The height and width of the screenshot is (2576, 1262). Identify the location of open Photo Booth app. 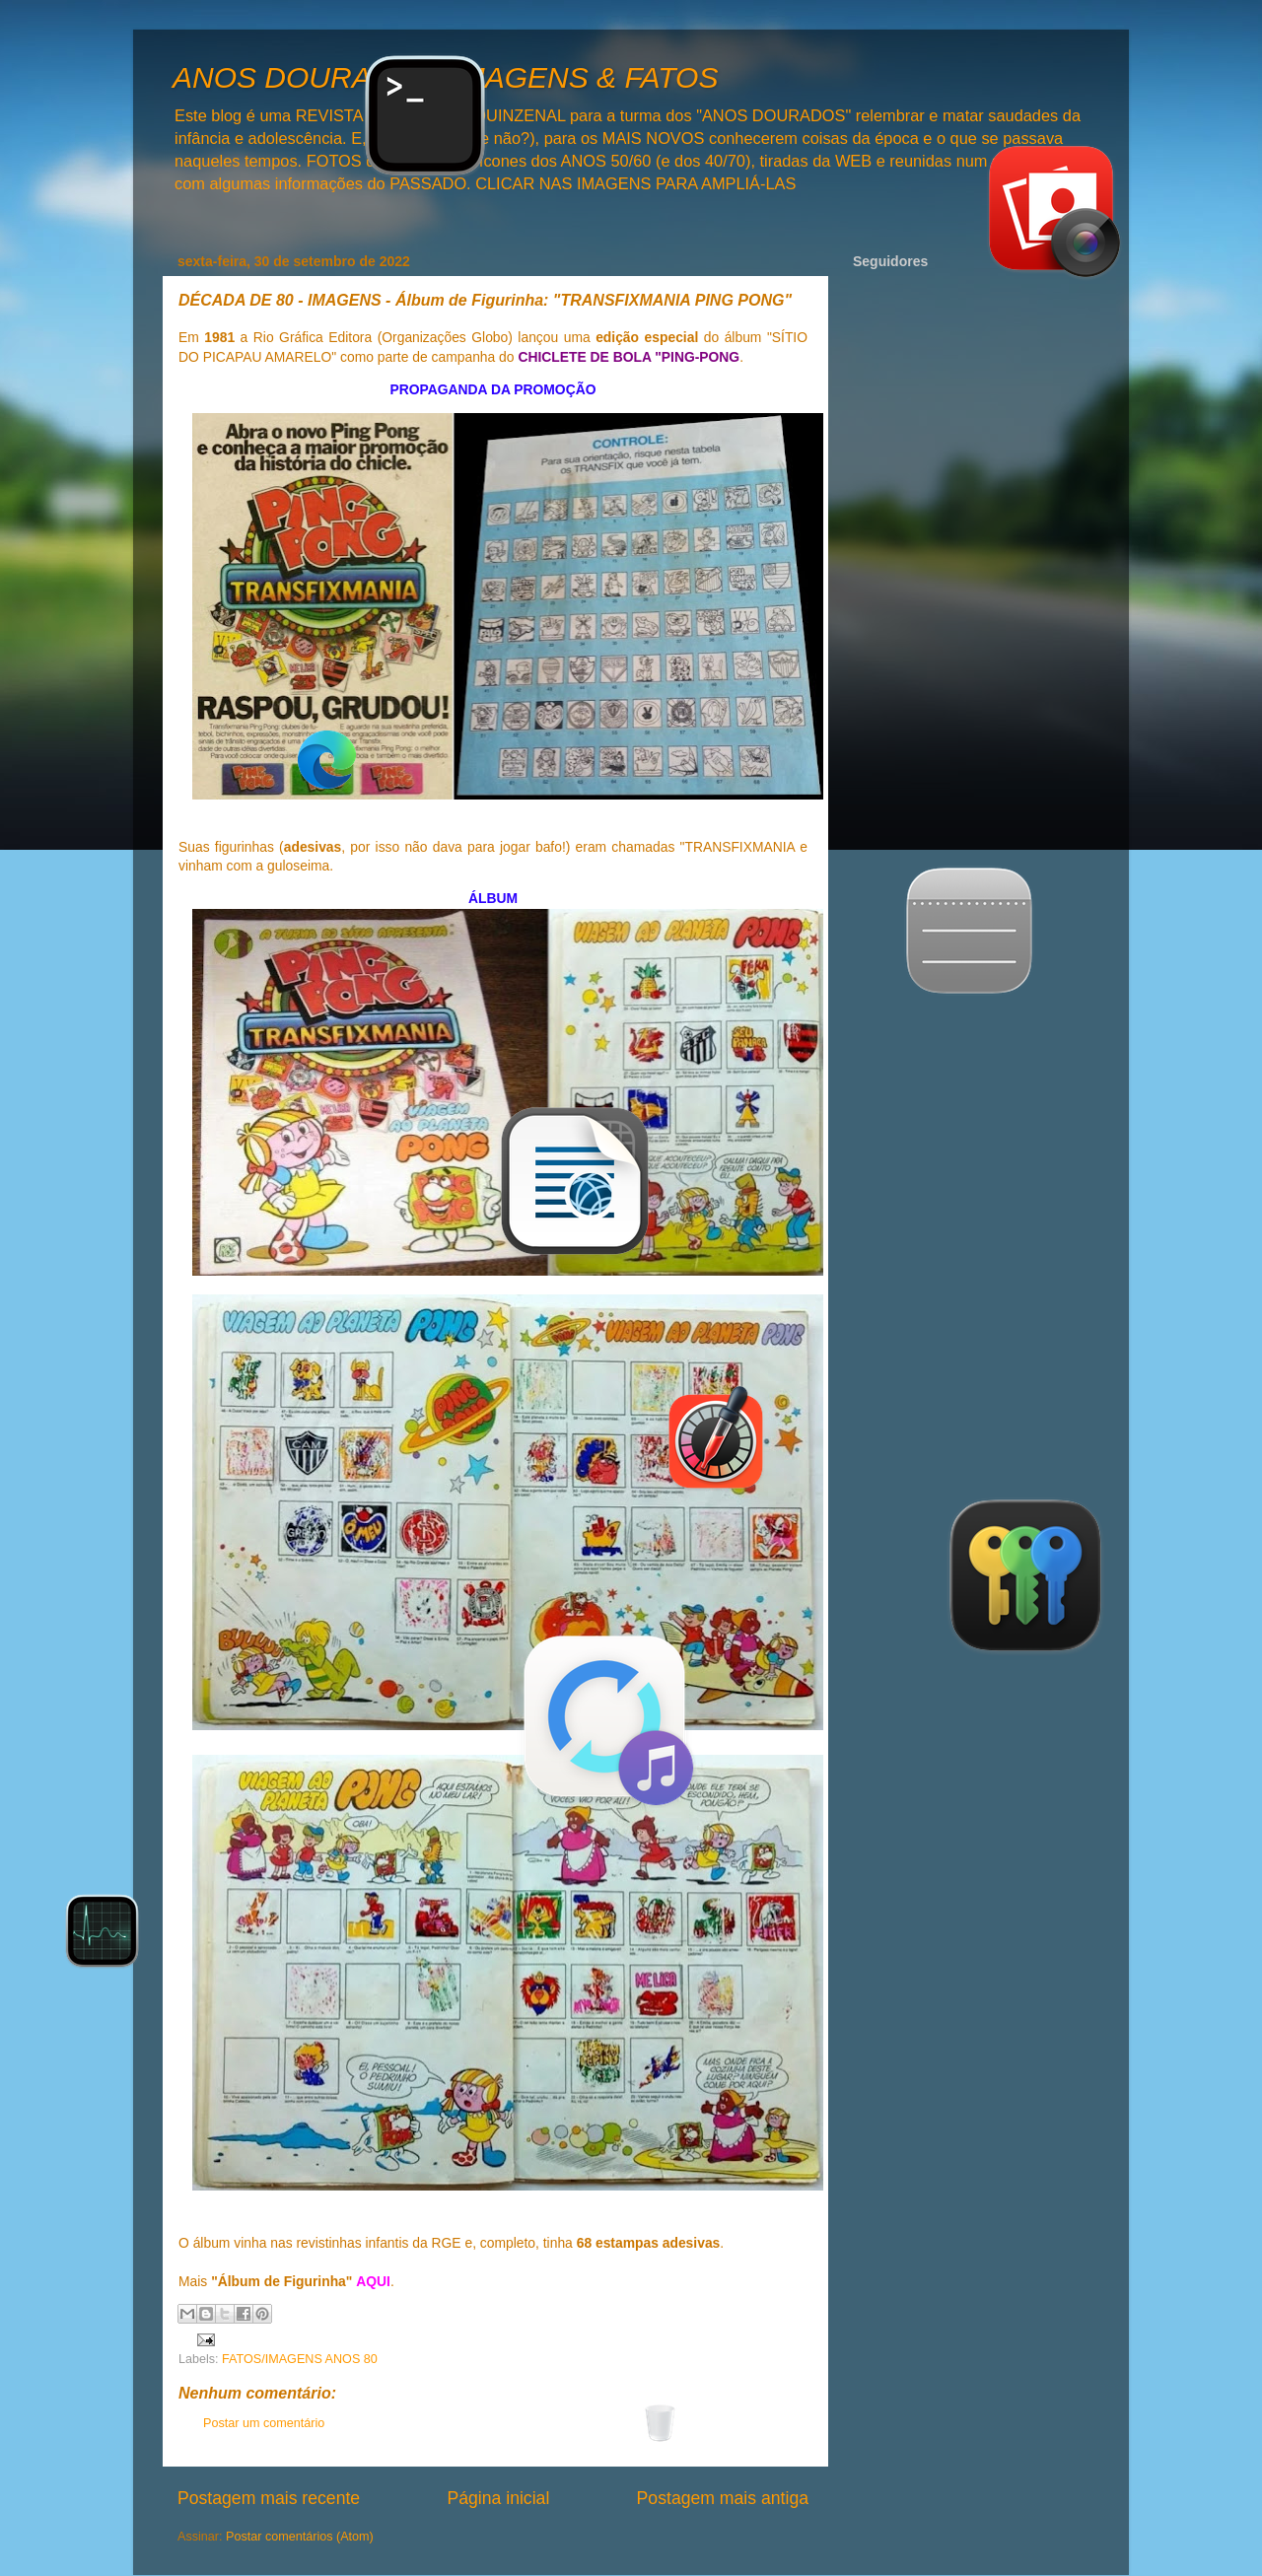
(1051, 208).